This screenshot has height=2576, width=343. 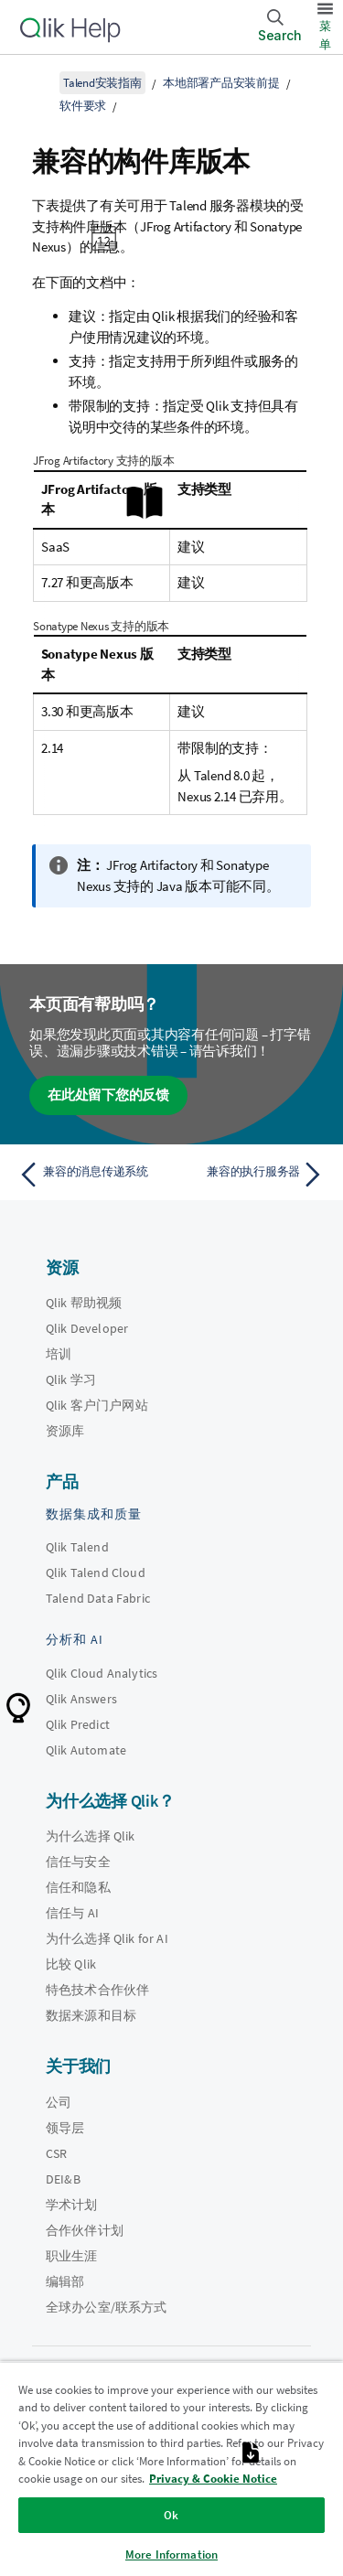 I want to click on view calendar or schedule, so click(x=103, y=238).